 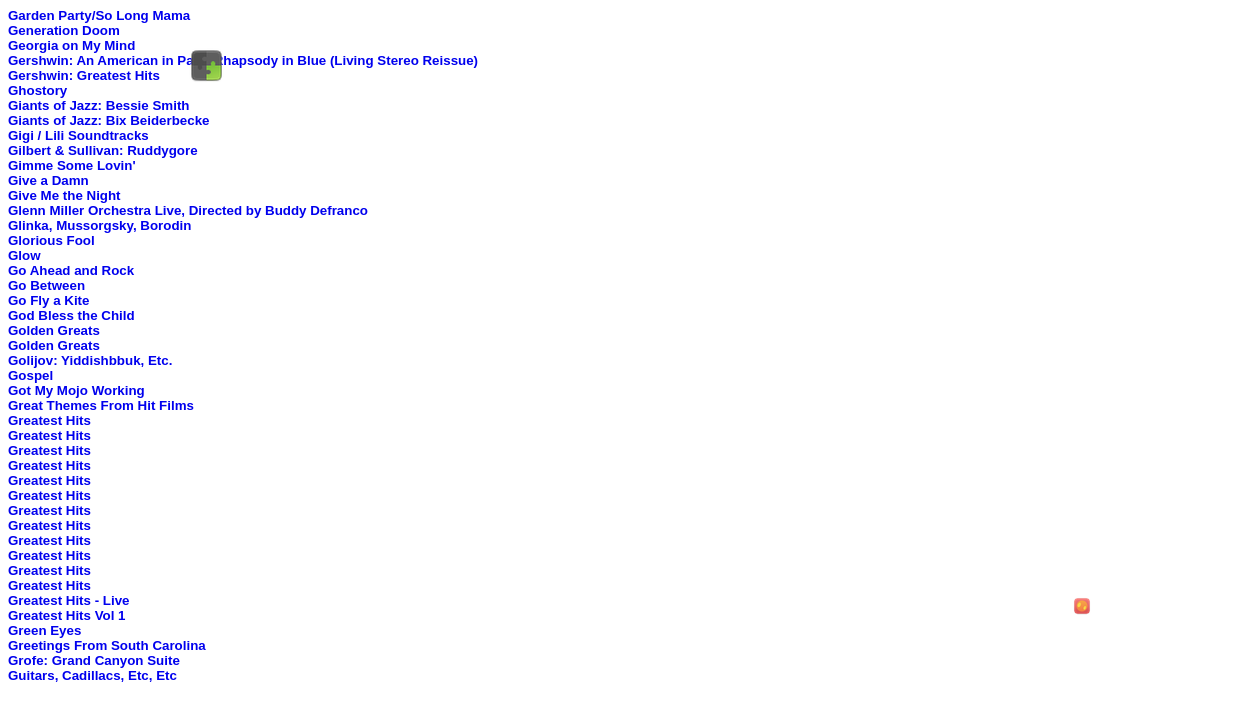 I want to click on open gnome extensions manager, so click(x=206, y=65).